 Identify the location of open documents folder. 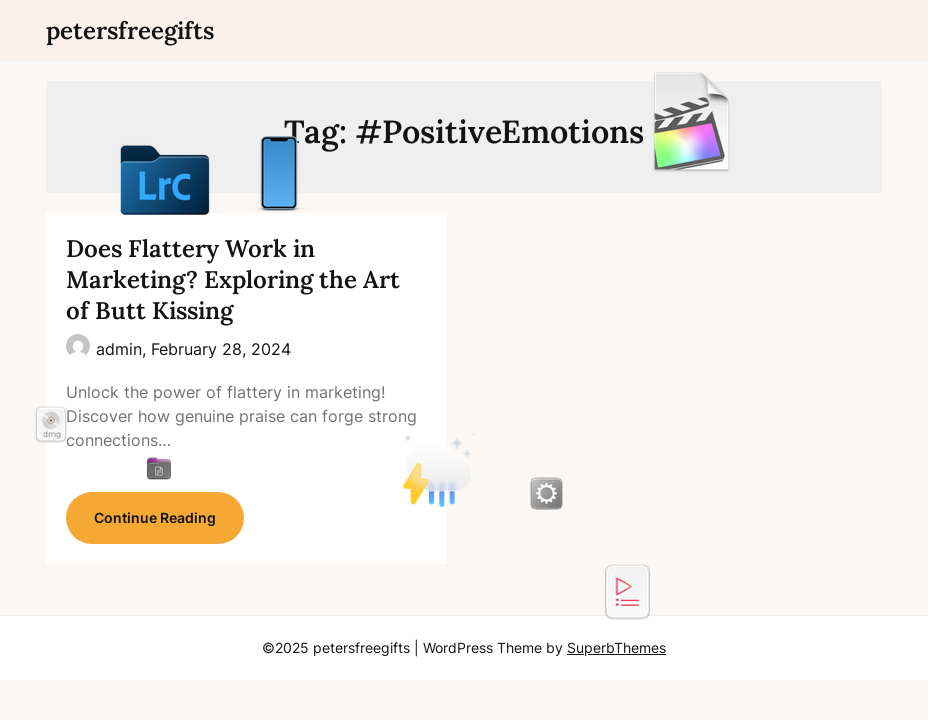
(159, 468).